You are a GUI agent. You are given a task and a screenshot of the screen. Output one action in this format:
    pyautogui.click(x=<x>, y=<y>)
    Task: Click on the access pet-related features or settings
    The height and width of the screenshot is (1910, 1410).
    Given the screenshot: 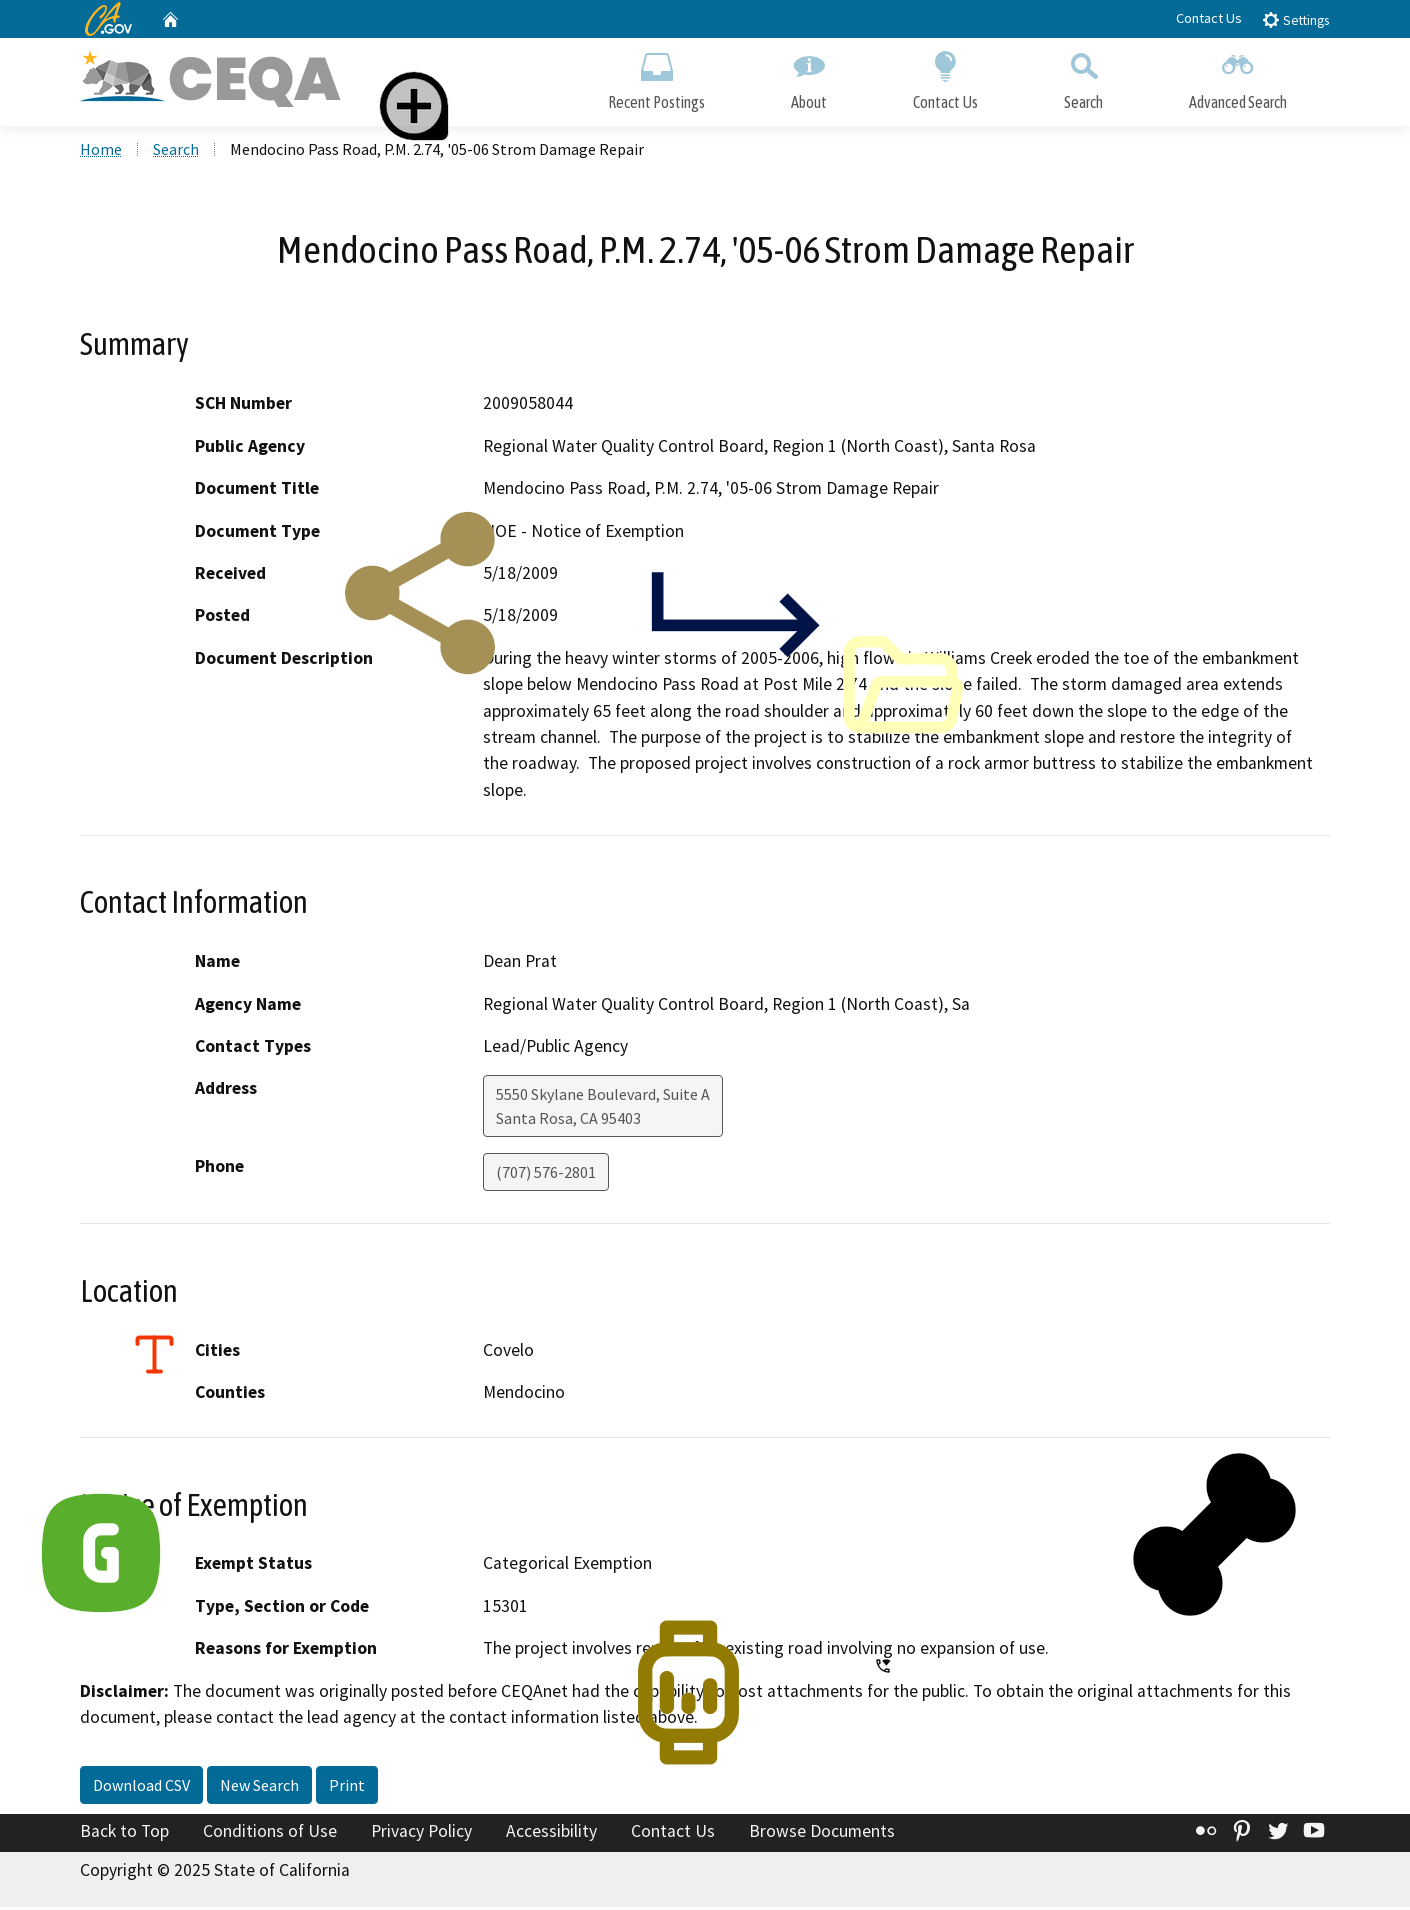 What is the action you would take?
    pyautogui.click(x=1214, y=1534)
    